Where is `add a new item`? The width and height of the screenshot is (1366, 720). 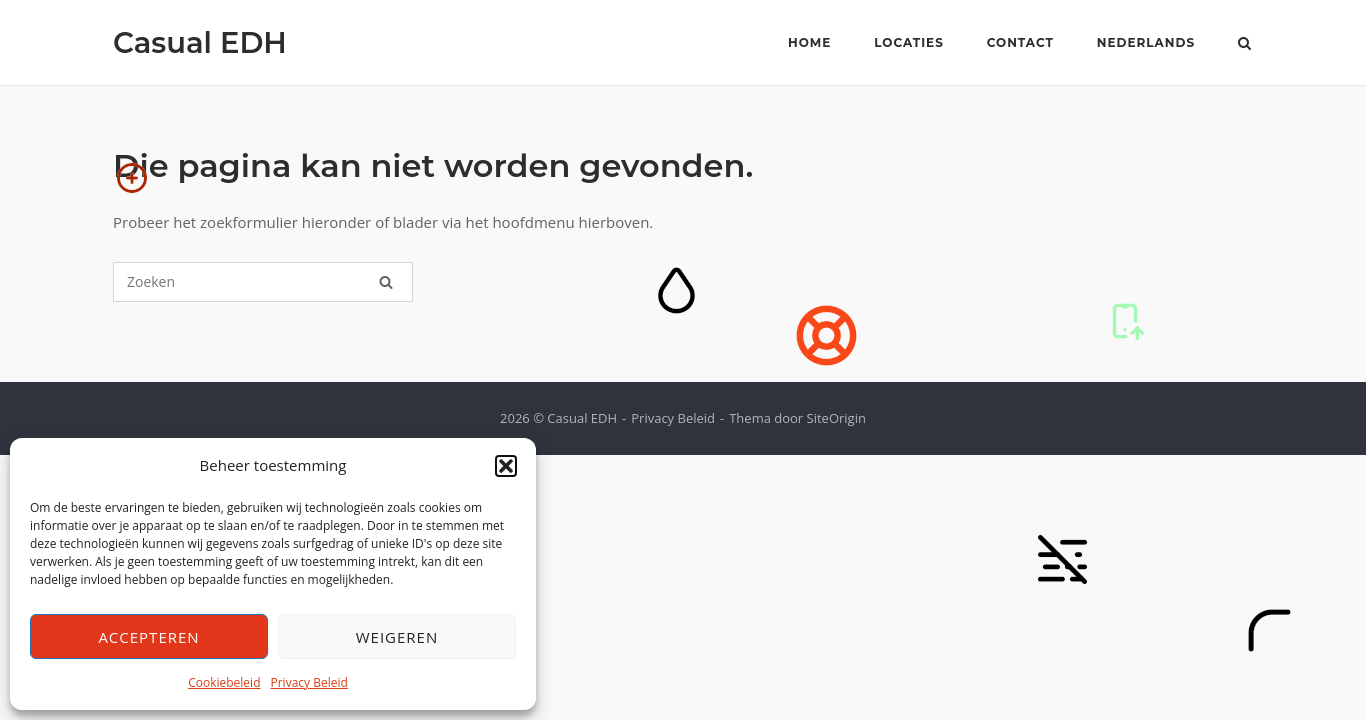 add a new item is located at coordinates (132, 178).